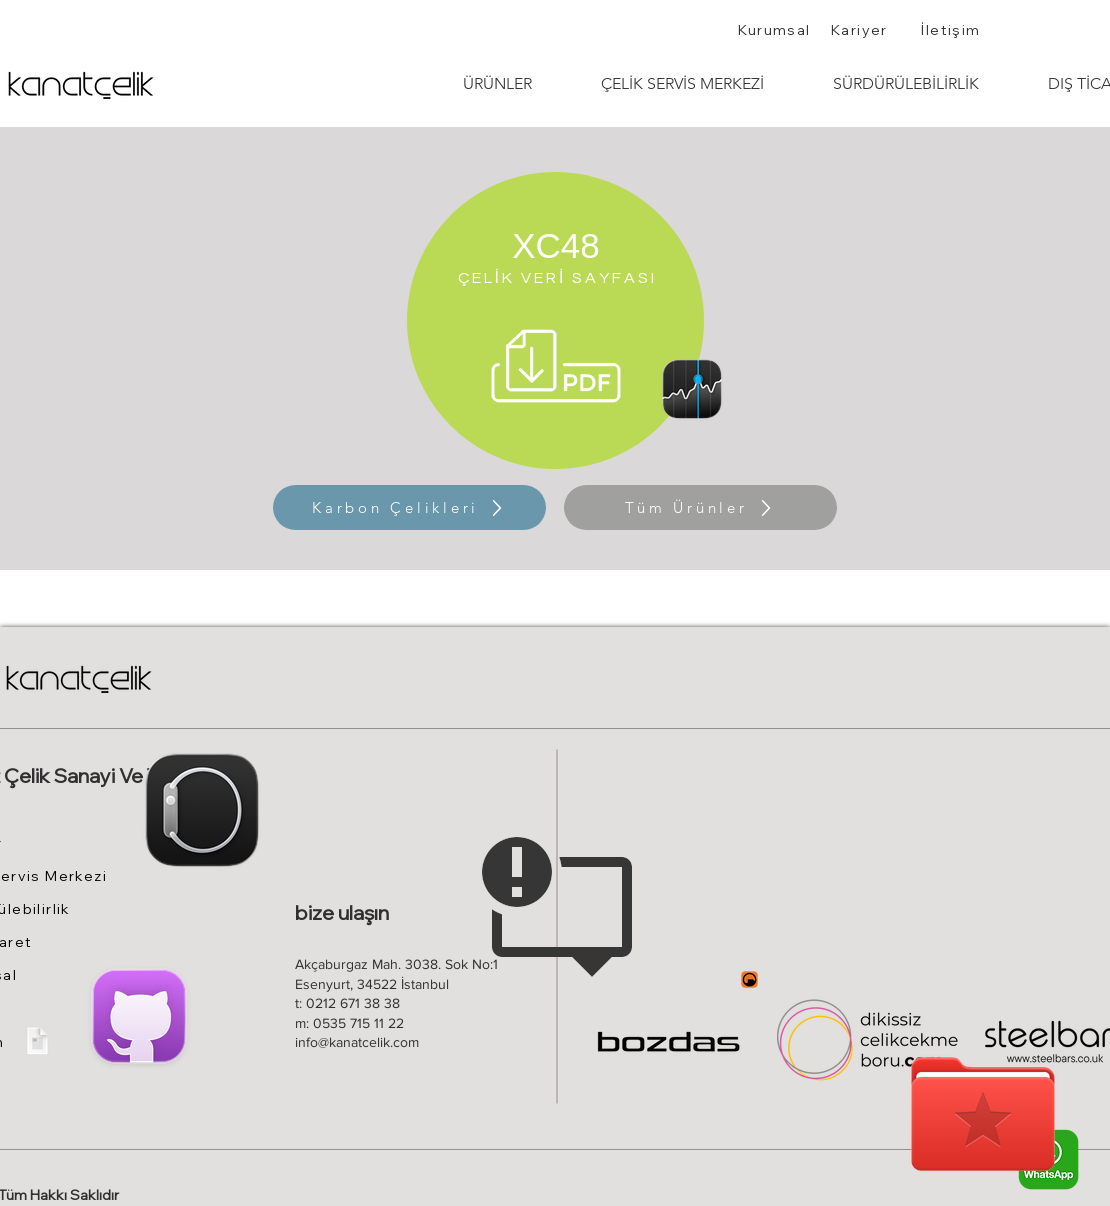 Image resolution: width=1110 pixels, height=1206 pixels. What do you see at coordinates (562, 907) in the screenshot?
I see `manage notification settings` at bounding box center [562, 907].